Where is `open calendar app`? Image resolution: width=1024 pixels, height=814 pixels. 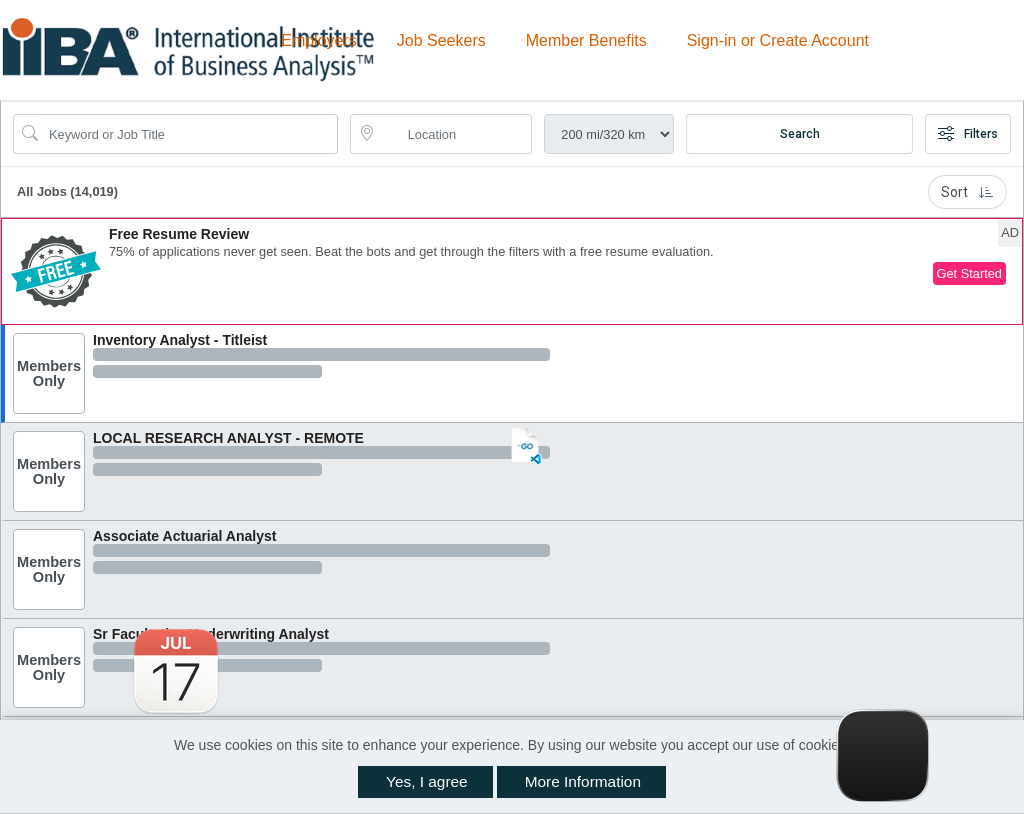 open calendar app is located at coordinates (176, 671).